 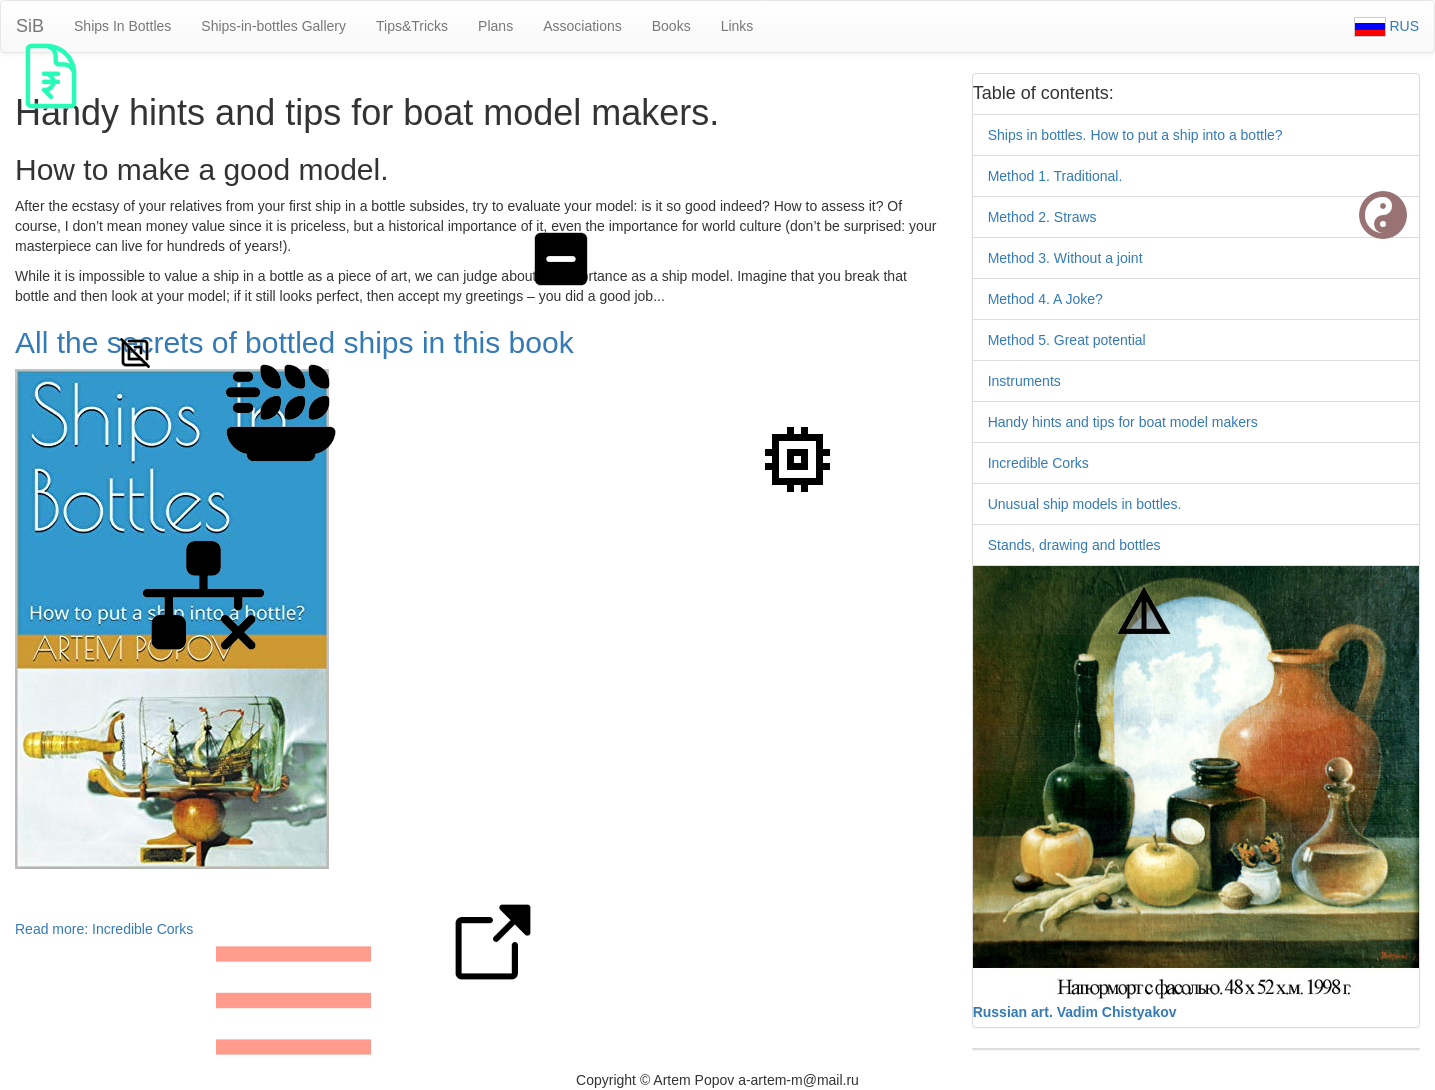 I want to click on view rupee payment document, so click(x=51, y=76).